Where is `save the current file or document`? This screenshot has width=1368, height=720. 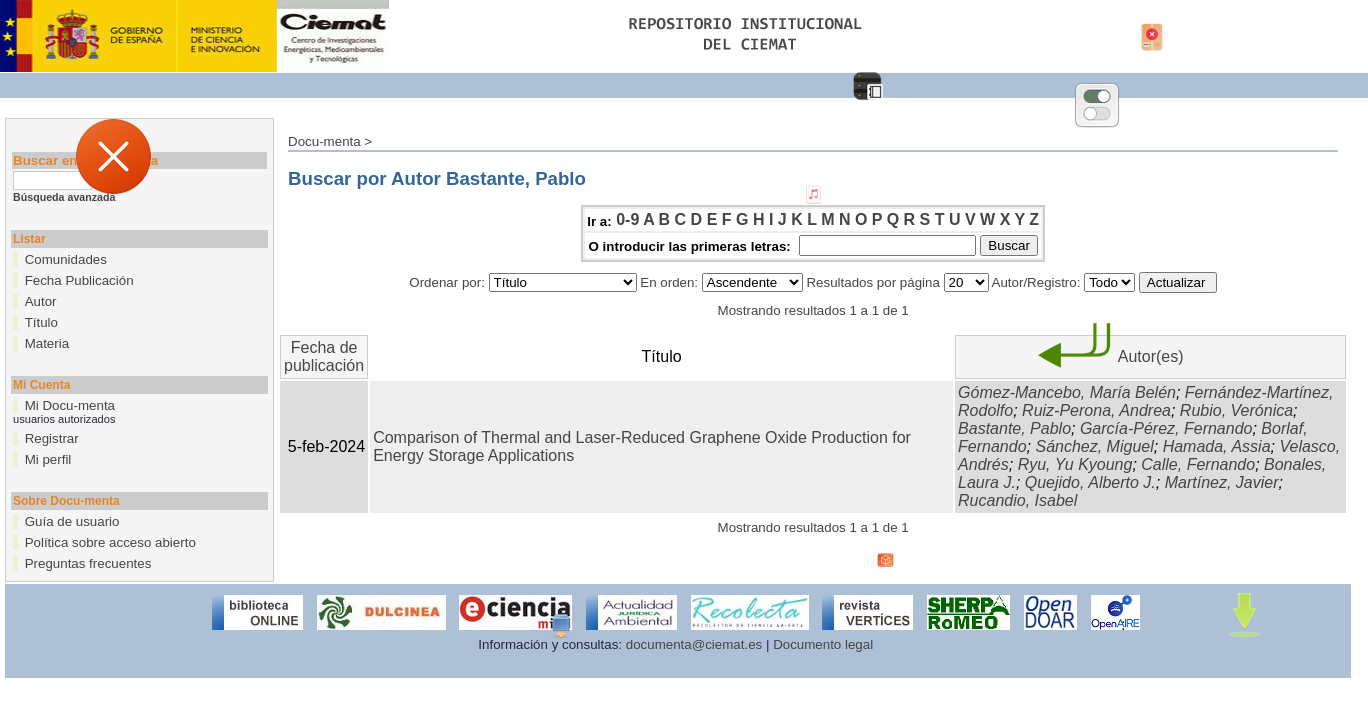
save the current file or document is located at coordinates (1244, 612).